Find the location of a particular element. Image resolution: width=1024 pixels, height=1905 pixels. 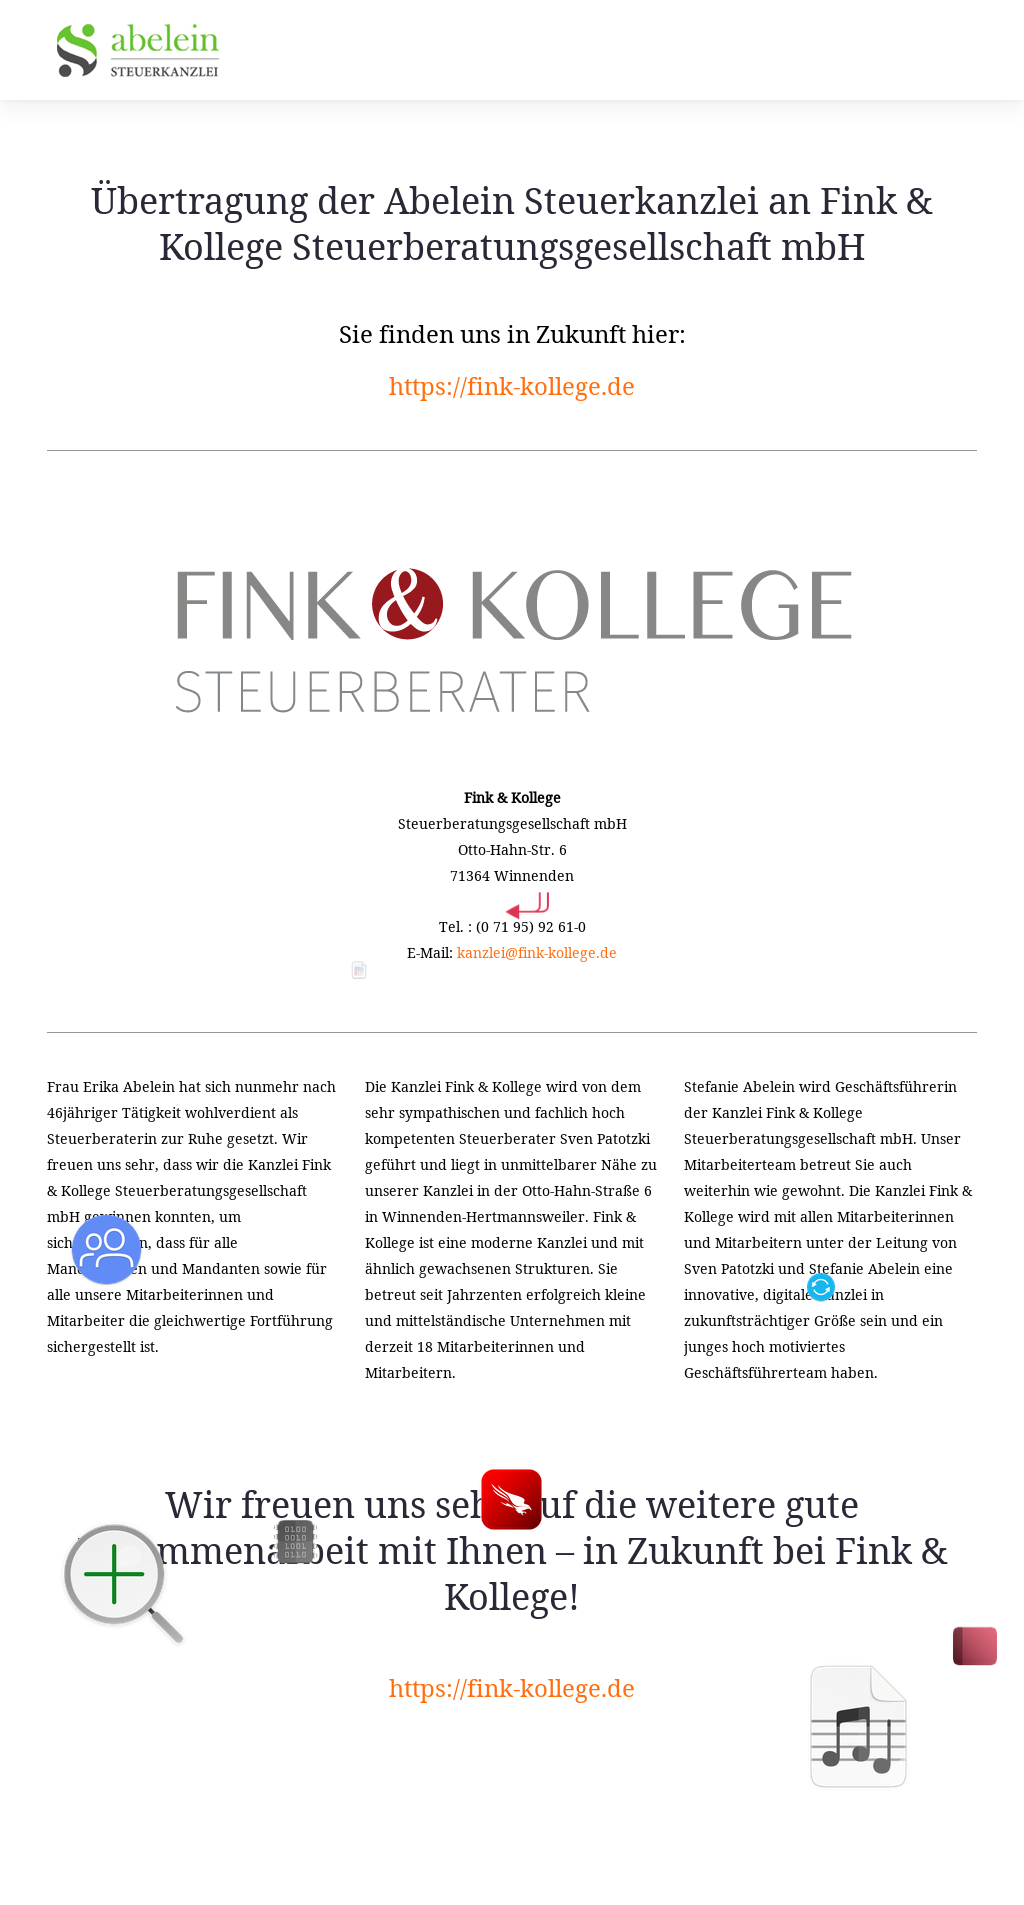

open CrowdStrike Falcon endpoint security app is located at coordinates (511, 1499).